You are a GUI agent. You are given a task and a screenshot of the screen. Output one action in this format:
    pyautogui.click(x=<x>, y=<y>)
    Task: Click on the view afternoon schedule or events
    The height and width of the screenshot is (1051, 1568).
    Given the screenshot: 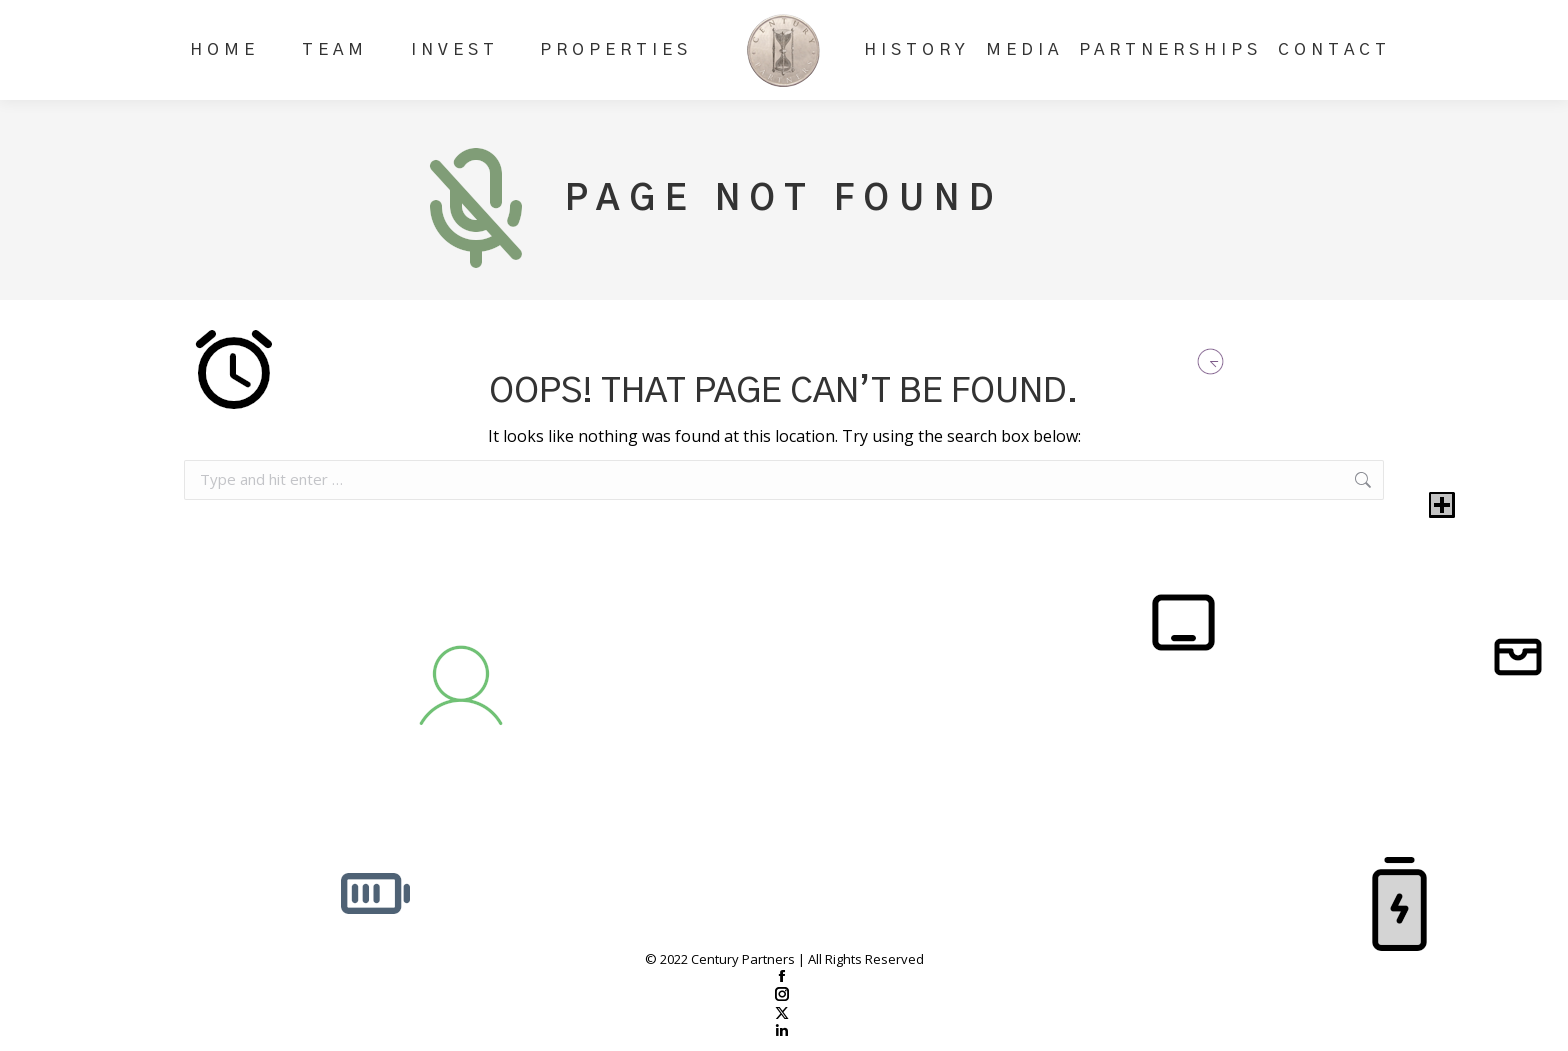 What is the action you would take?
    pyautogui.click(x=1210, y=361)
    